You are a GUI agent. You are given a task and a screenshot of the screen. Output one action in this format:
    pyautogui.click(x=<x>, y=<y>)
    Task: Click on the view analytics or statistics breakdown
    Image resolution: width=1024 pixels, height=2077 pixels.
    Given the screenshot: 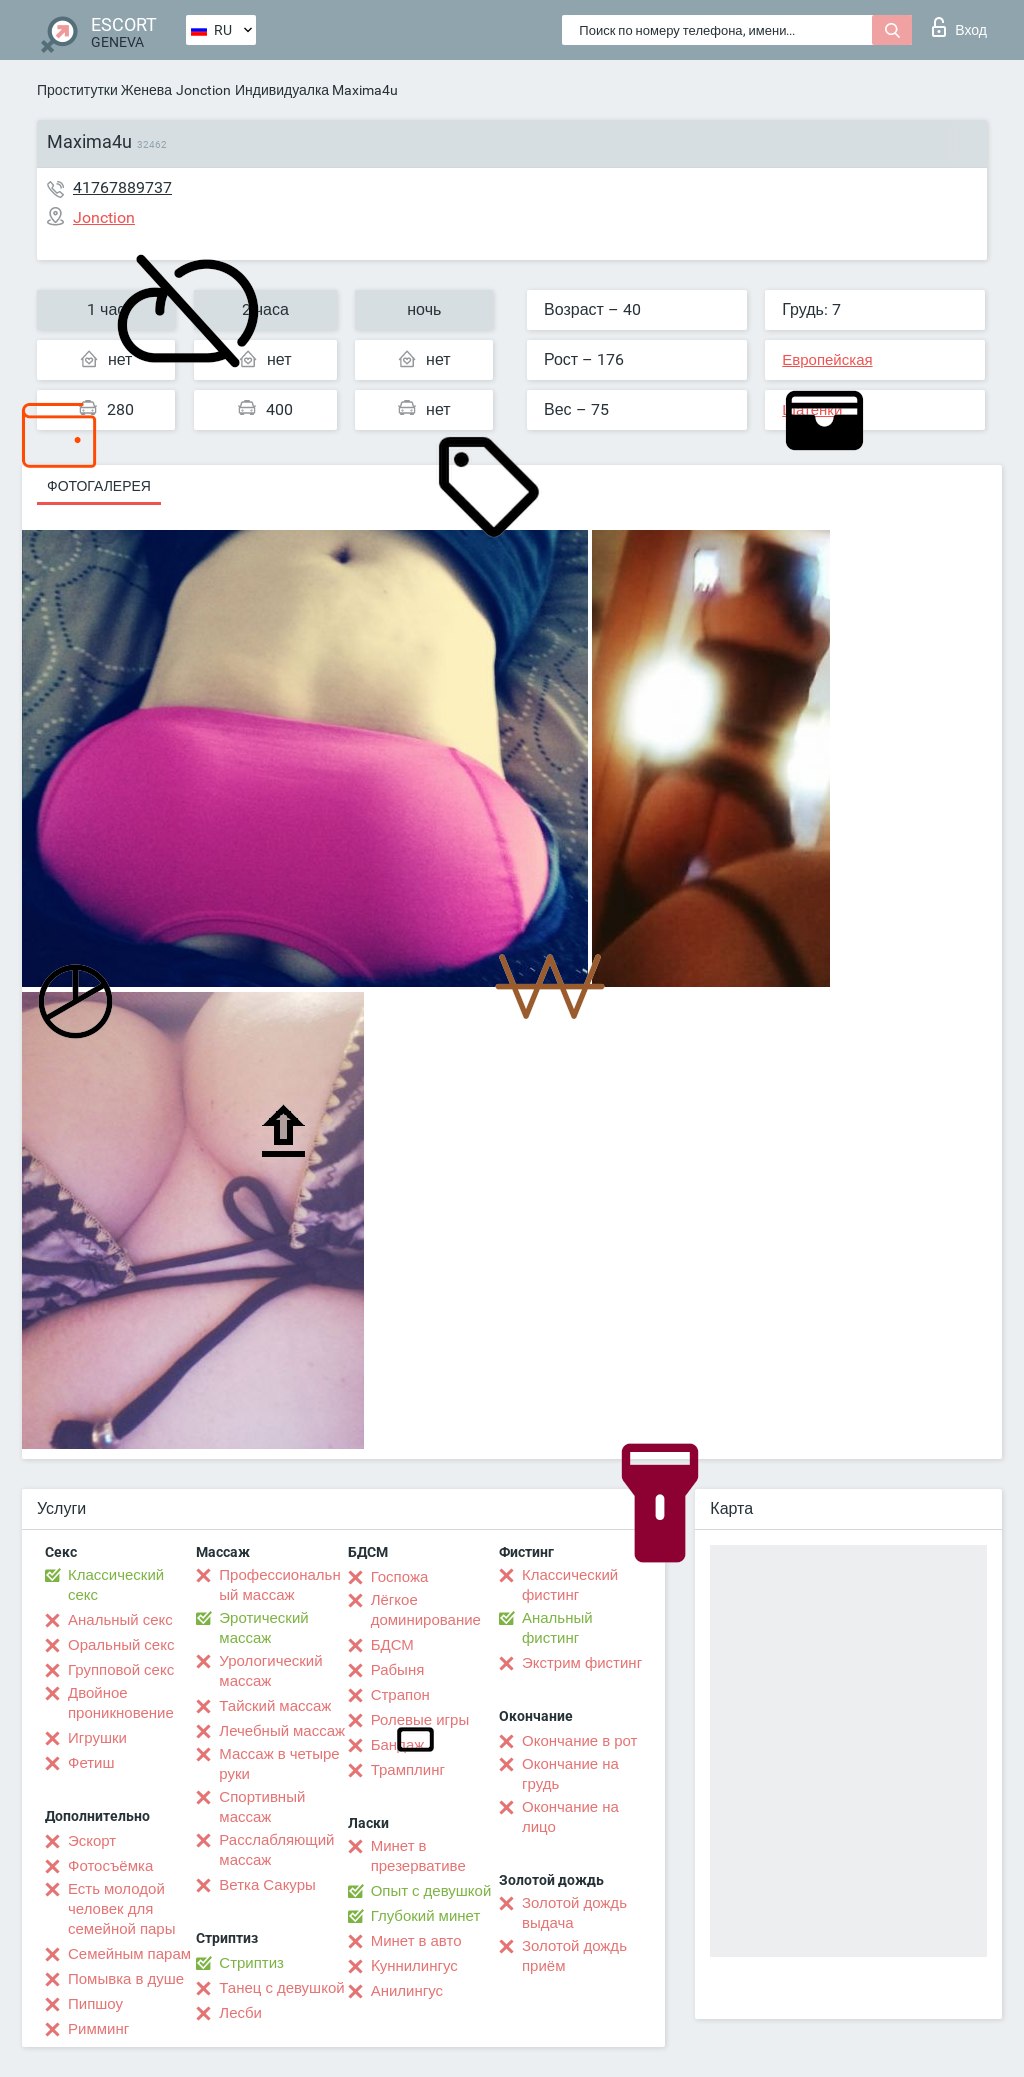 What is the action you would take?
    pyautogui.click(x=75, y=1001)
    